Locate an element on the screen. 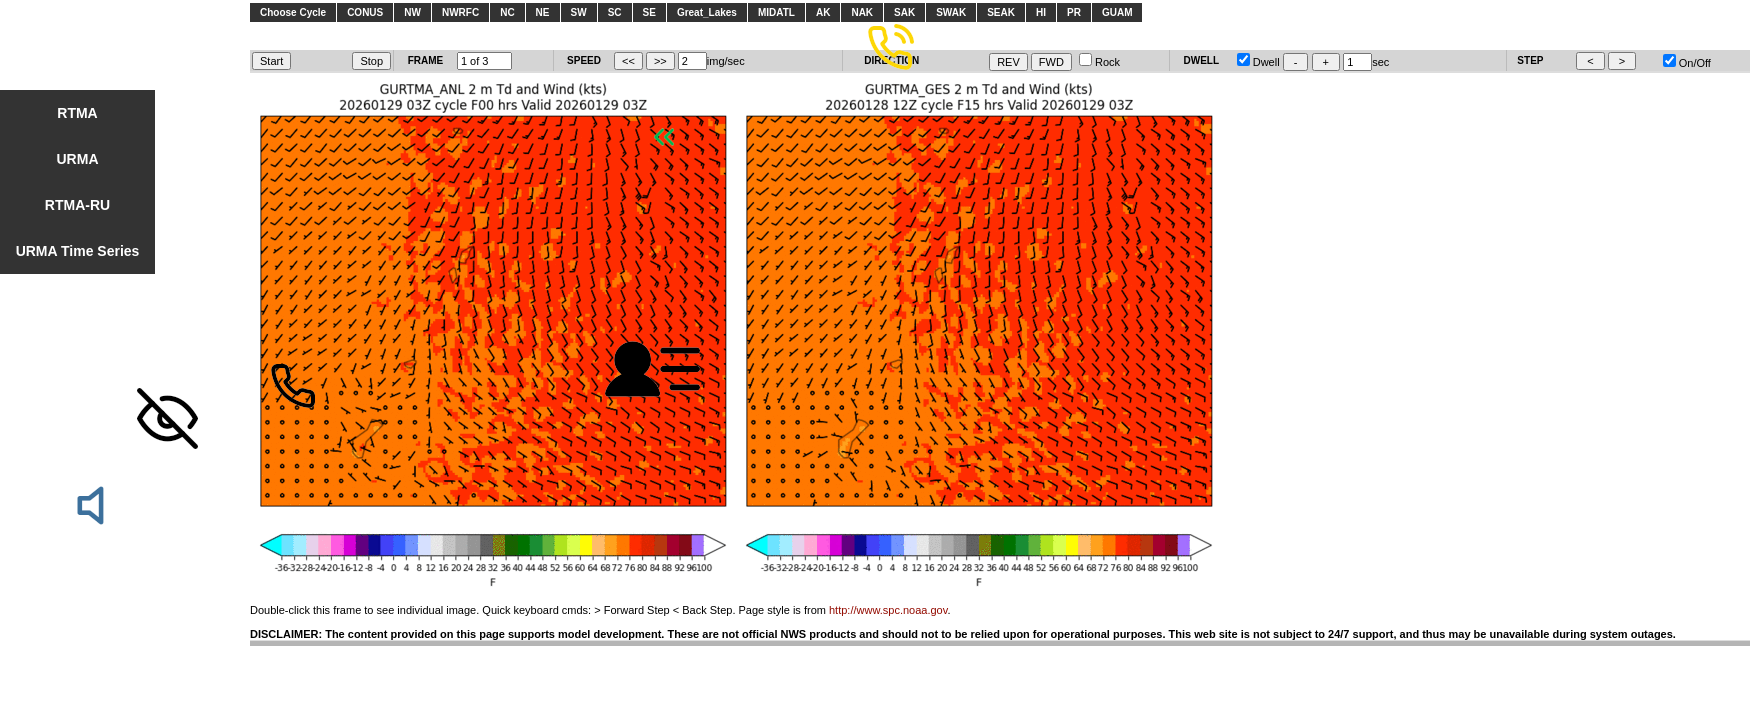 The width and height of the screenshot is (1750, 720). adjust volume settings is located at coordinates (103, 505).